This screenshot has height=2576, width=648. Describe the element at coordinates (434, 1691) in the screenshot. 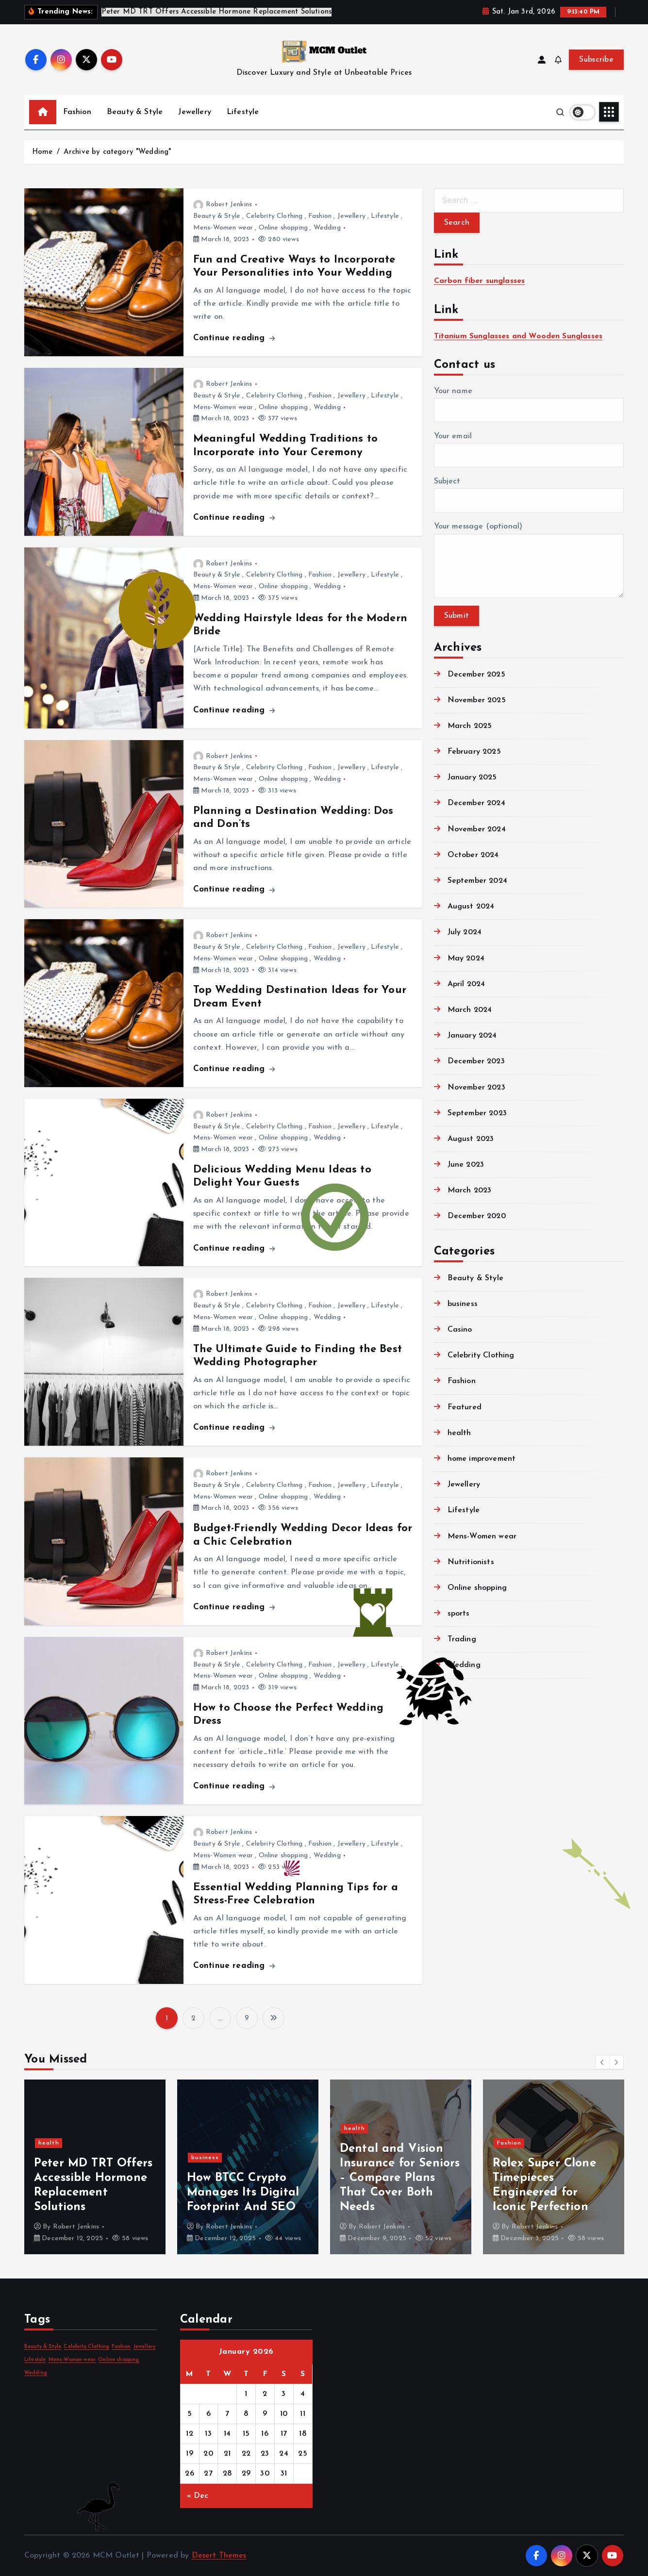

I see `enemy character or hostile NPC indicator` at that location.